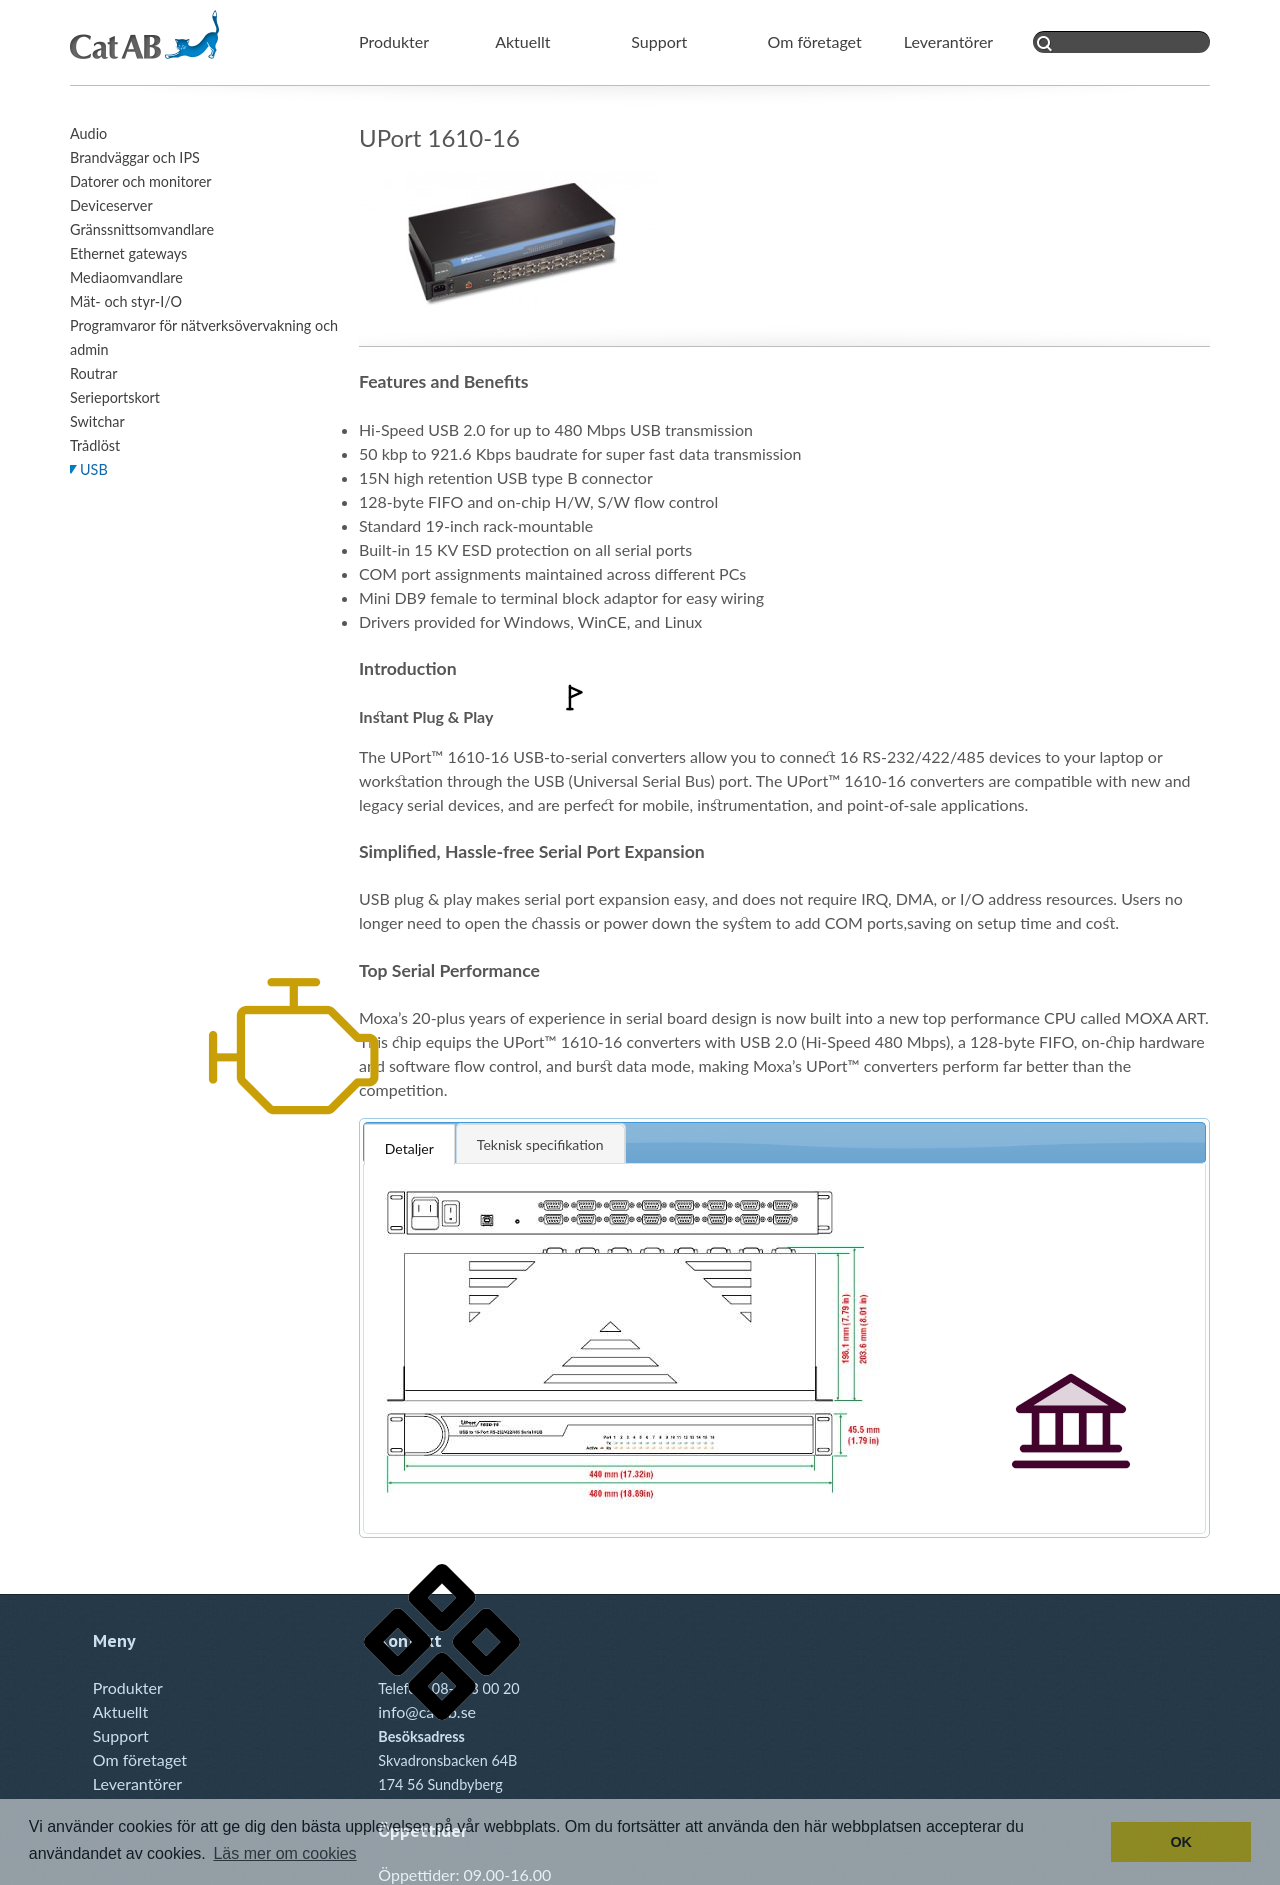 The height and width of the screenshot is (1885, 1280). What do you see at coordinates (442, 1642) in the screenshot?
I see `access app grid or dashboard` at bounding box center [442, 1642].